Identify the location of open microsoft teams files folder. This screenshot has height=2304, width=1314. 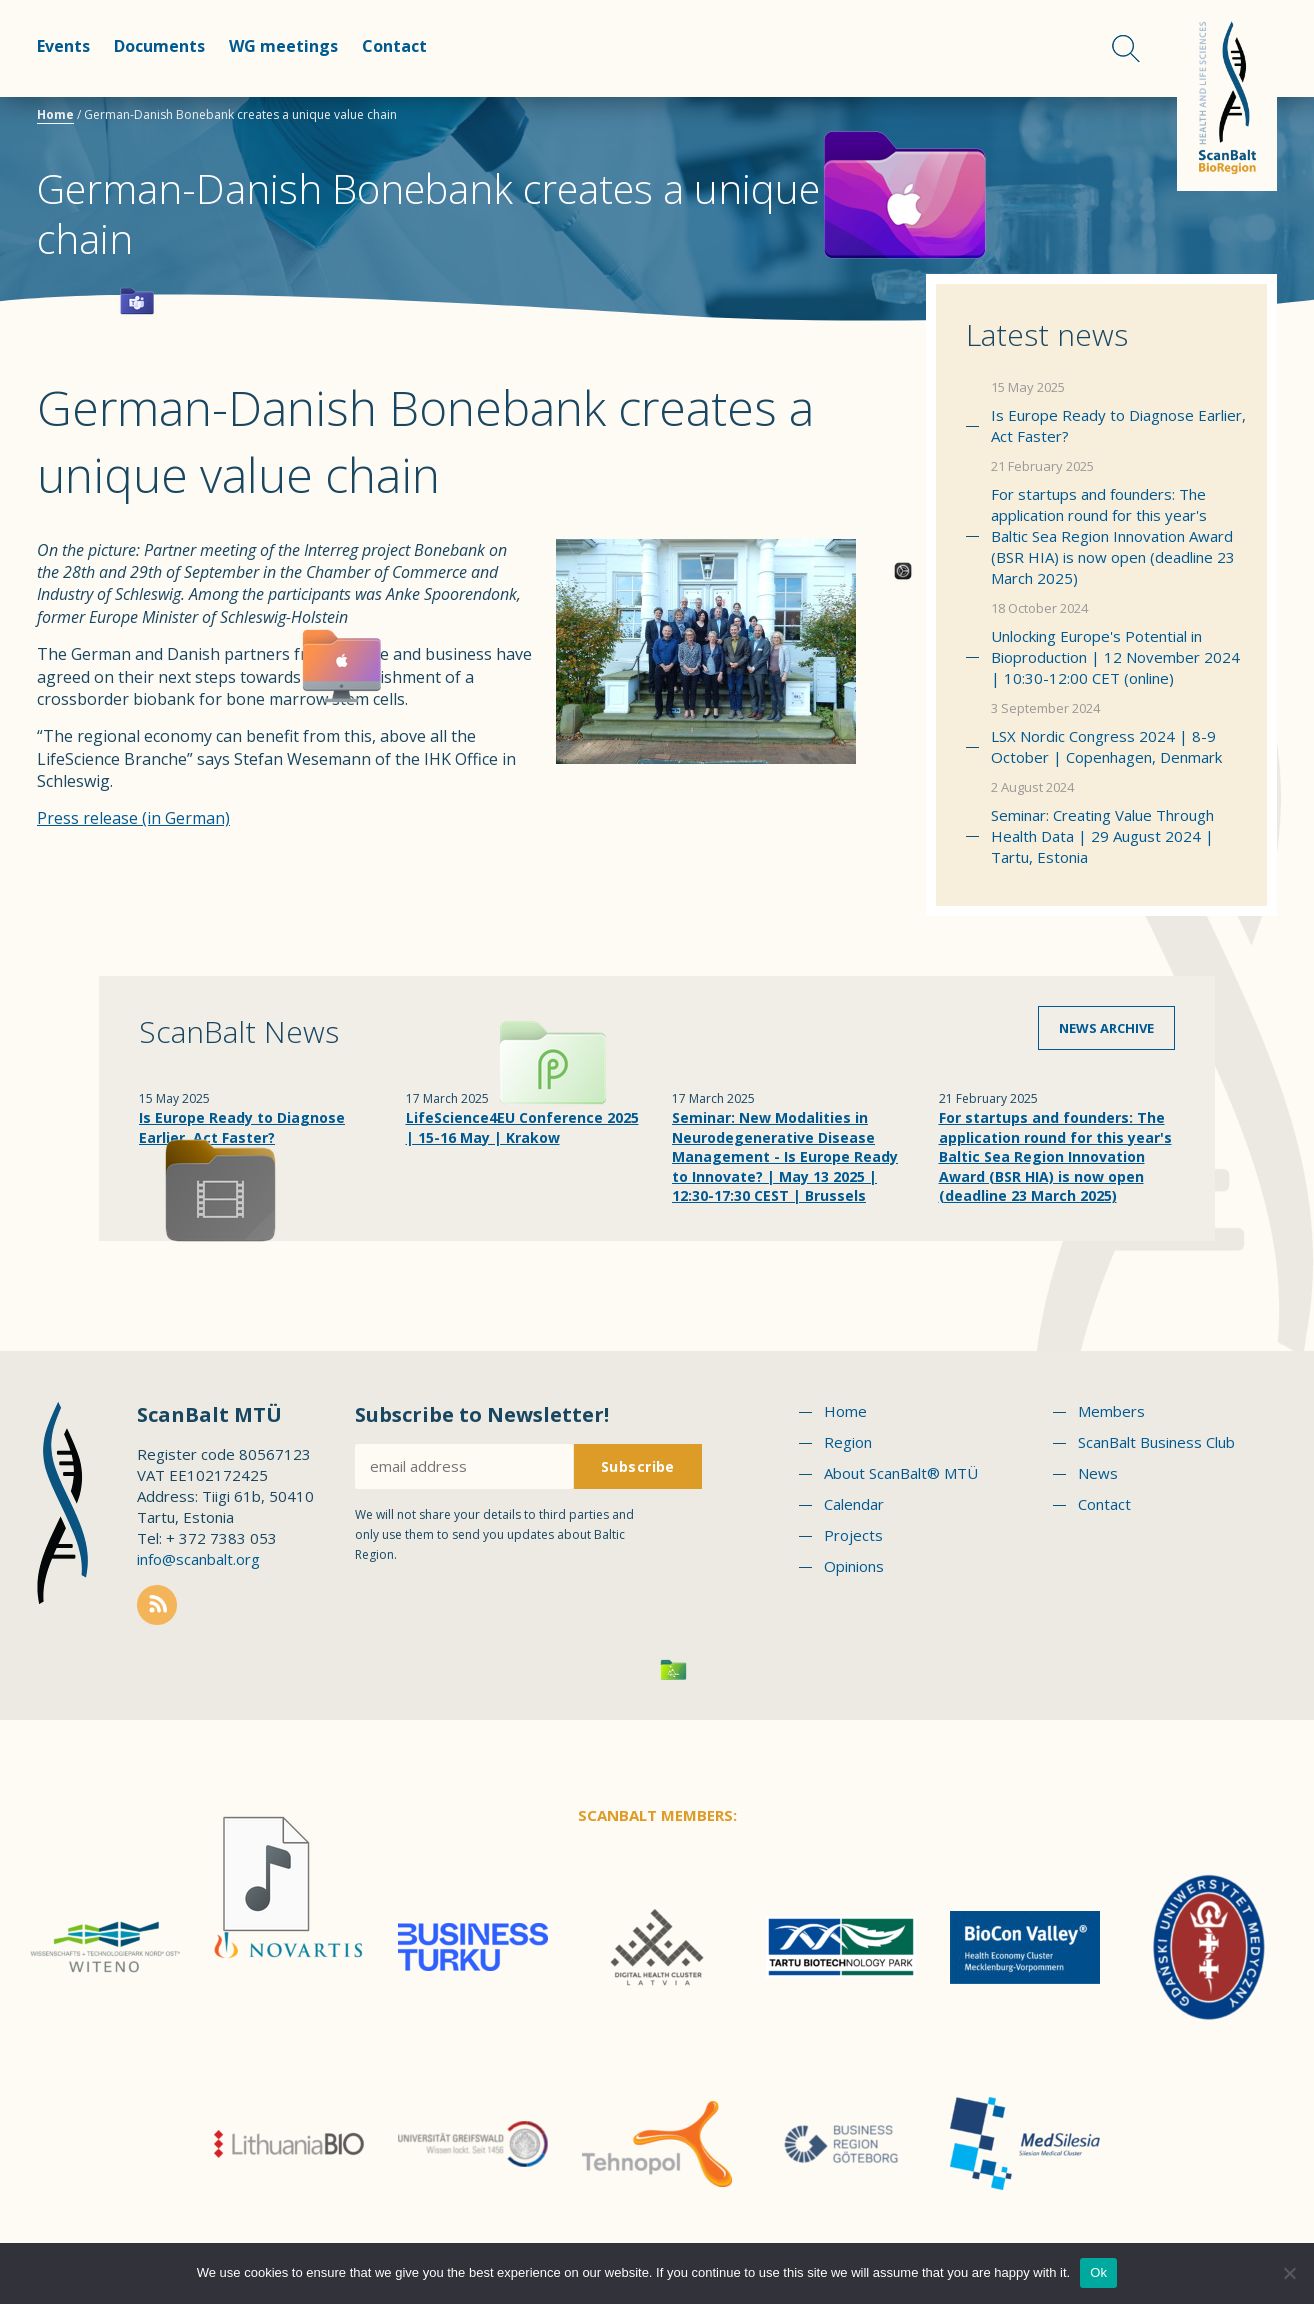
(137, 302).